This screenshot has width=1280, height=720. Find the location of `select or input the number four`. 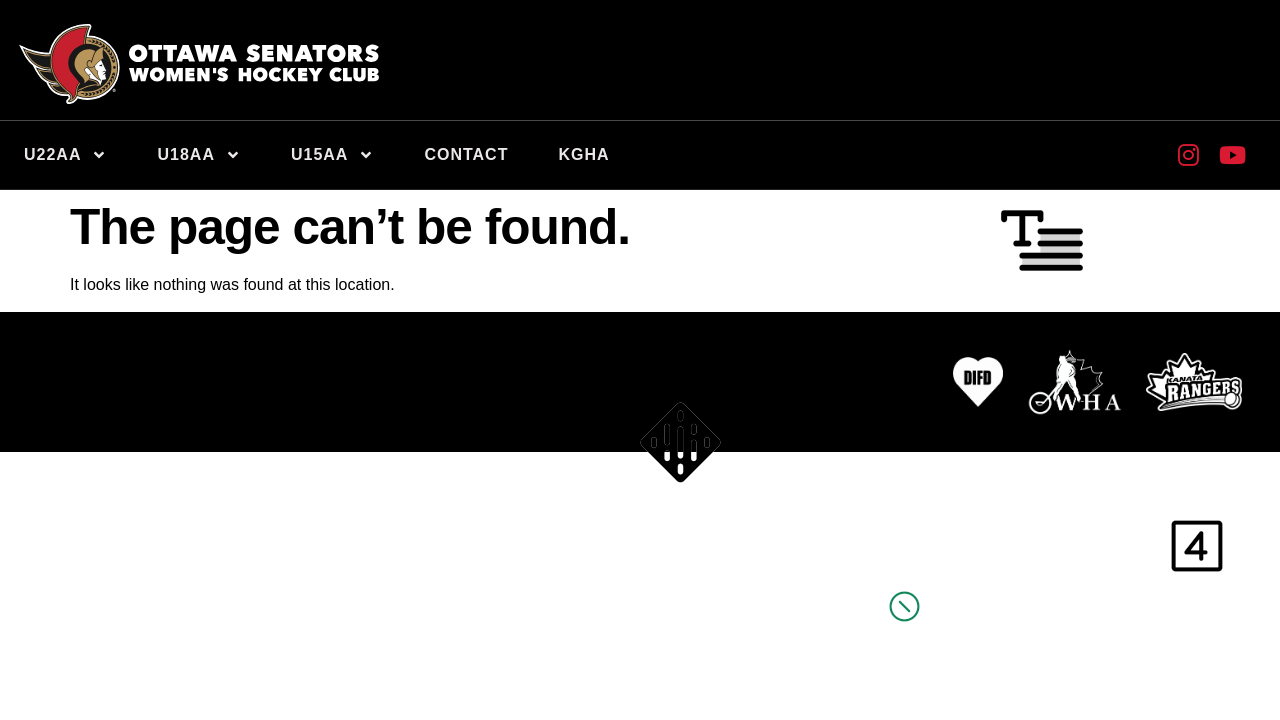

select or input the number four is located at coordinates (1197, 546).